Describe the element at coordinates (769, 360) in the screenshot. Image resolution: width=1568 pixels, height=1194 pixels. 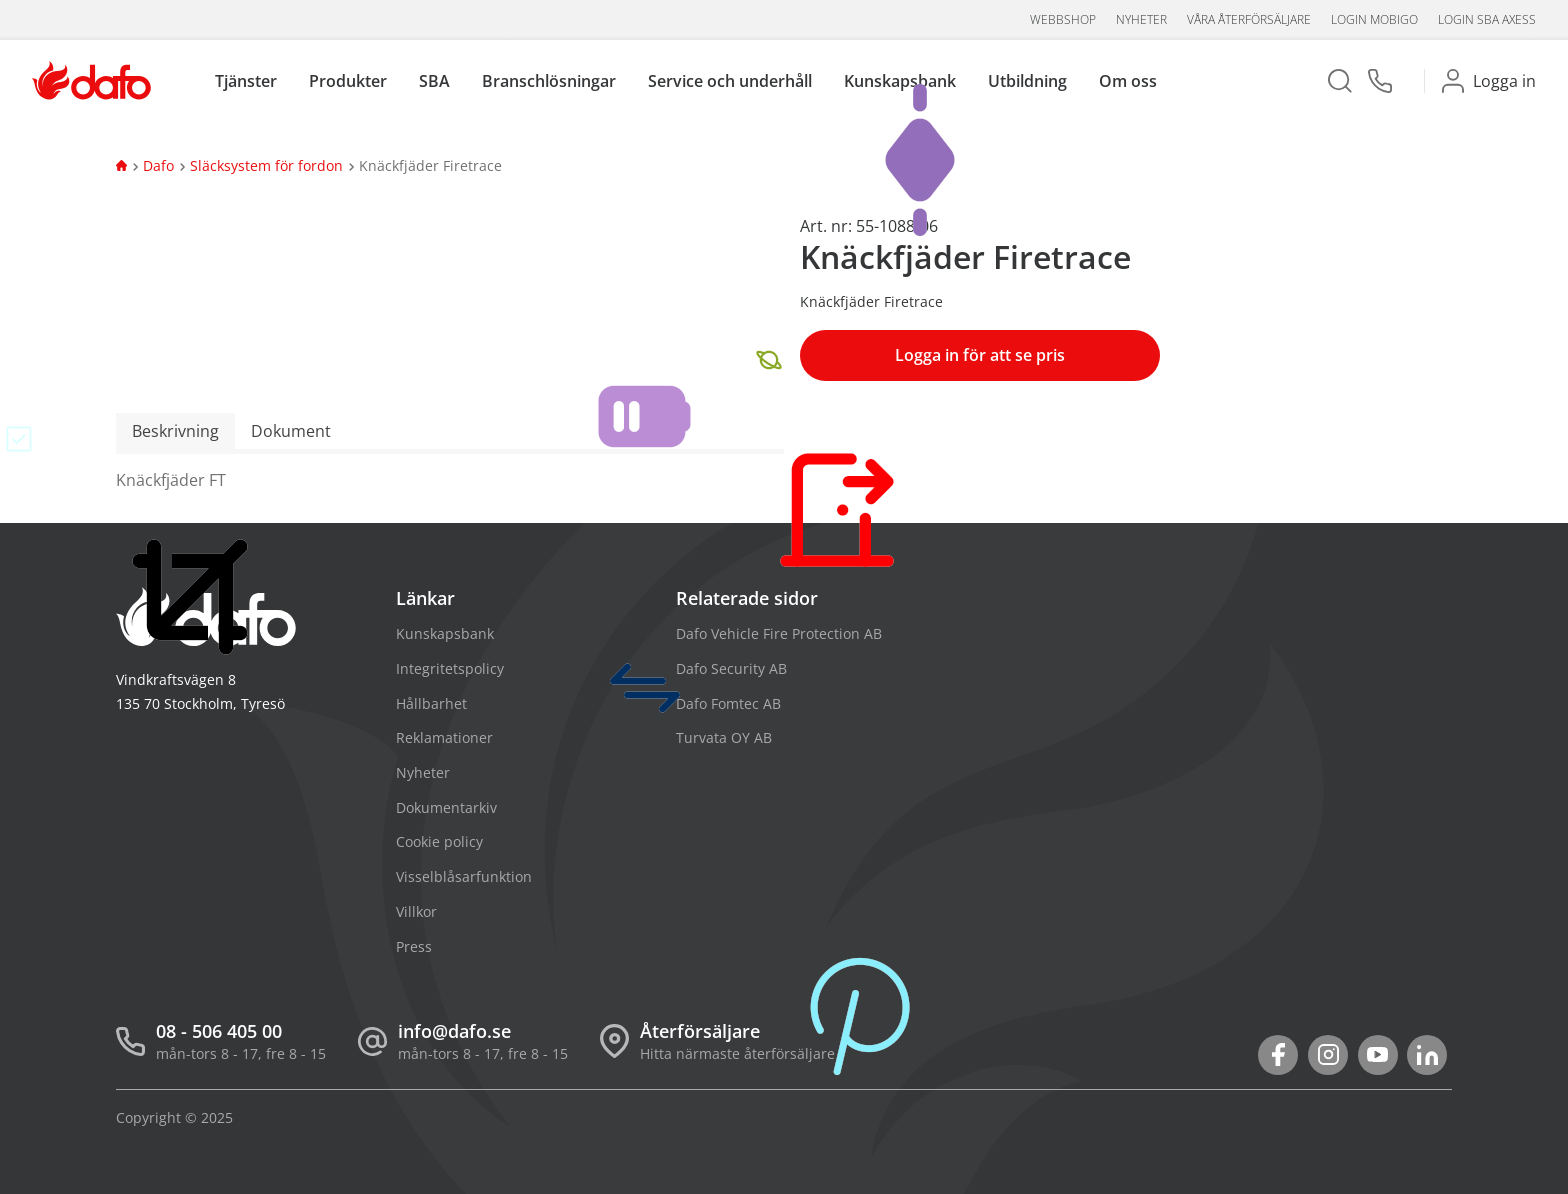
I see `explore global or worldwide content` at that location.